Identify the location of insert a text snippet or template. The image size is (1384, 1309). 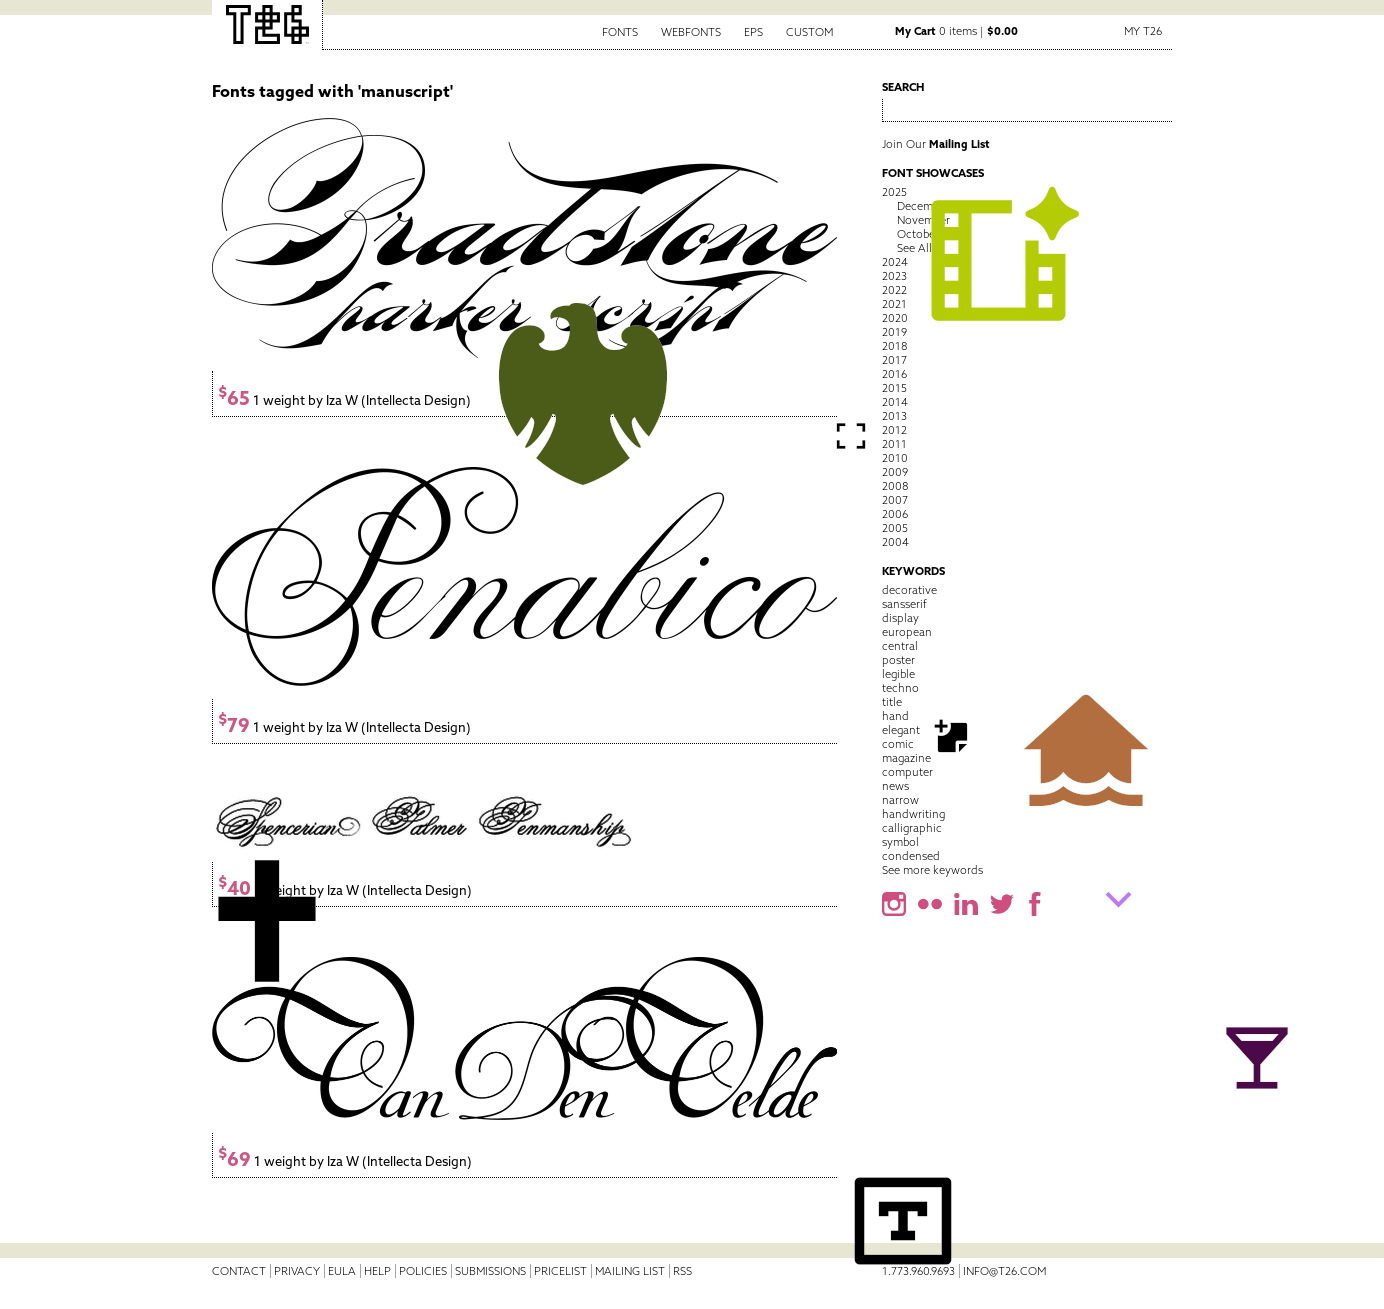
(903, 1221).